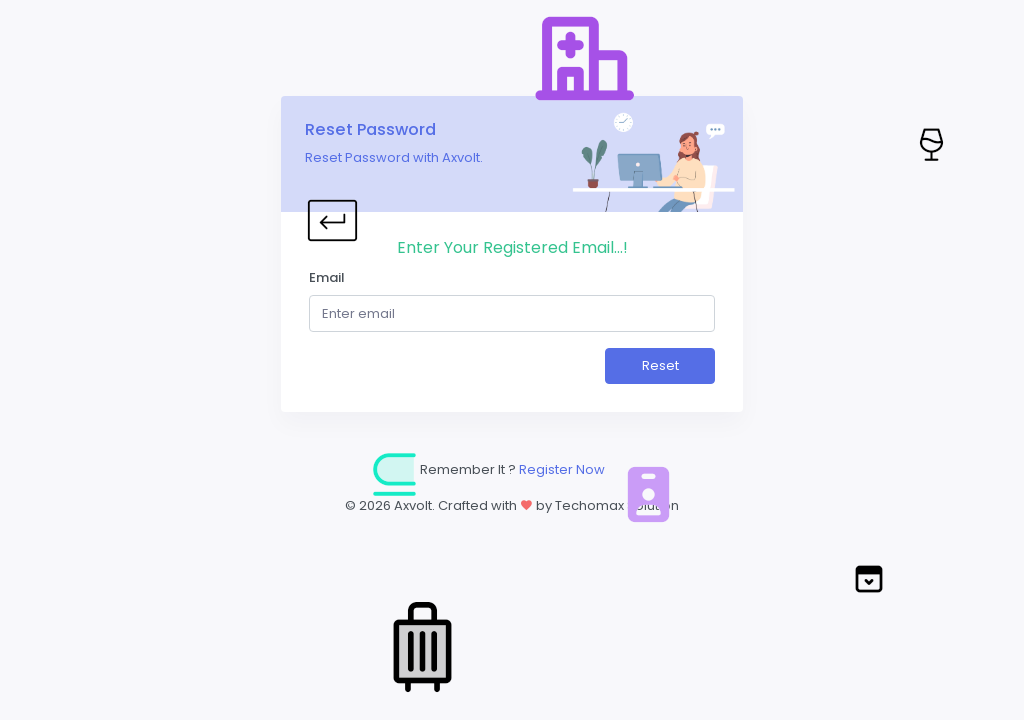 This screenshot has height=720, width=1024. Describe the element at coordinates (931, 143) in the screenshot. I see `browse wine or beverage options` at that location.